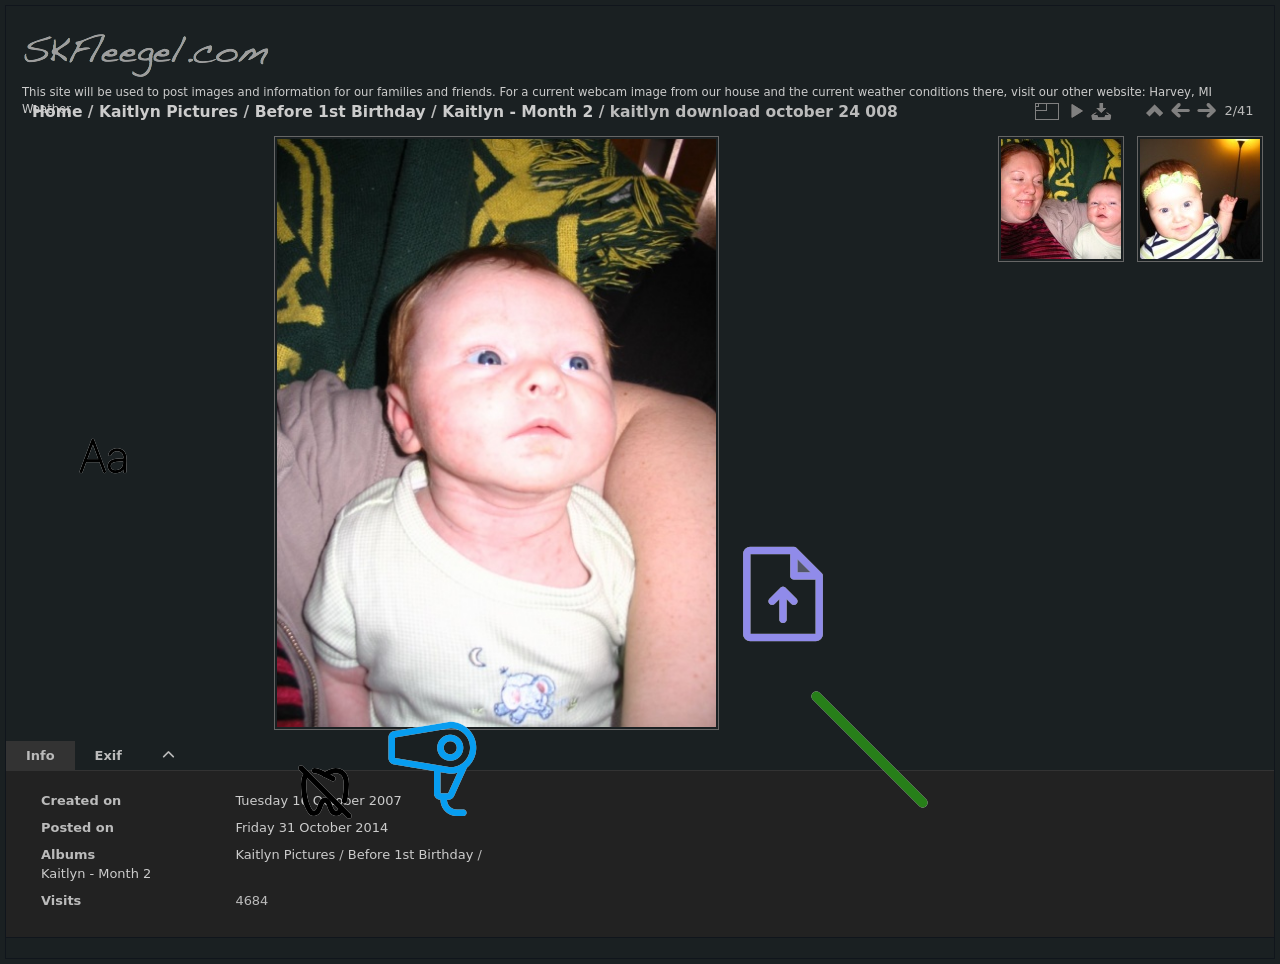 The width and height of the screenshot is (1280, 964). I want to click on upload a file, so click(783, 594).